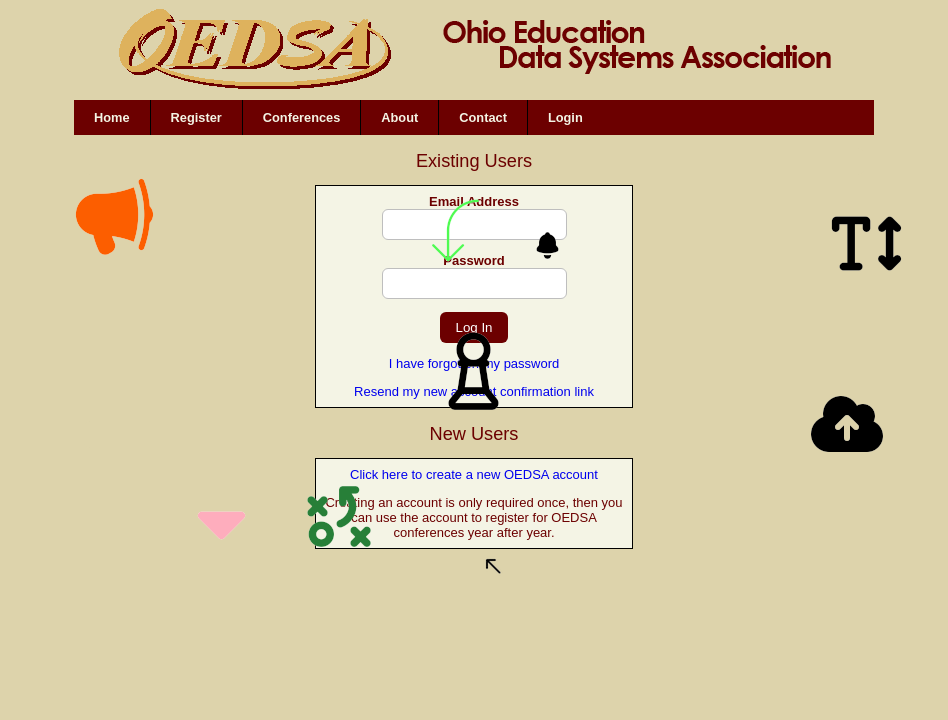 This screenshot has width=948, height=720. What do you see at coordinates (221, 523) in the screenshot?
I see `expand a dropdown menu` at bounding box center [221, 523].